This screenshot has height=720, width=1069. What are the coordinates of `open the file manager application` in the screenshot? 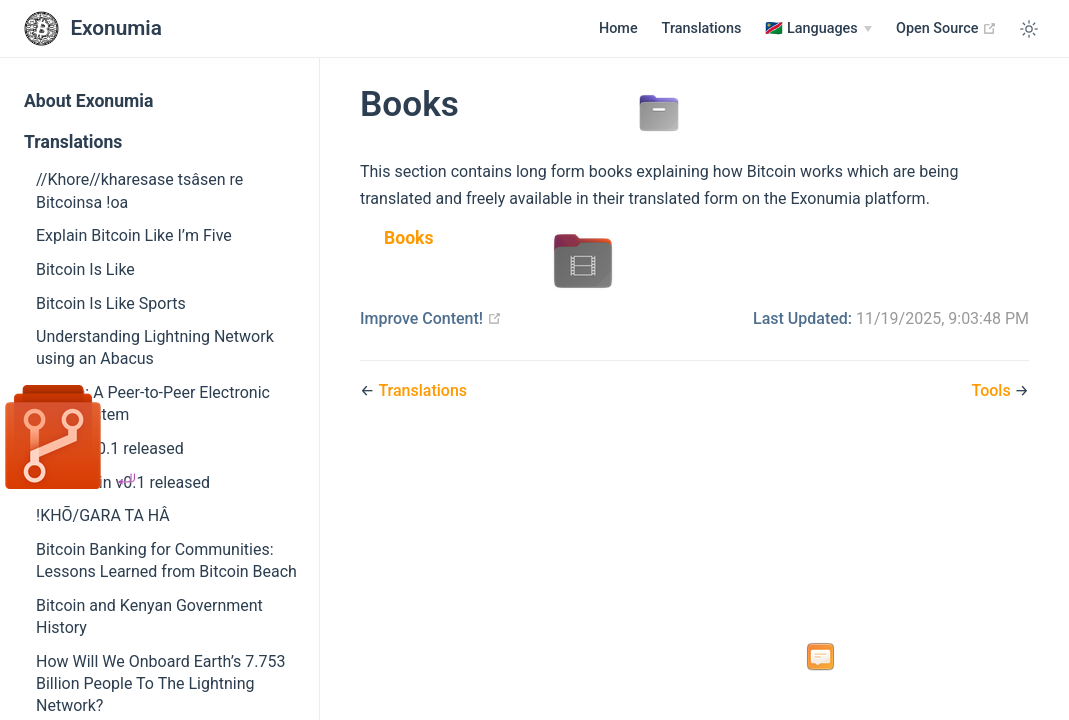 It's located at (659, 113).